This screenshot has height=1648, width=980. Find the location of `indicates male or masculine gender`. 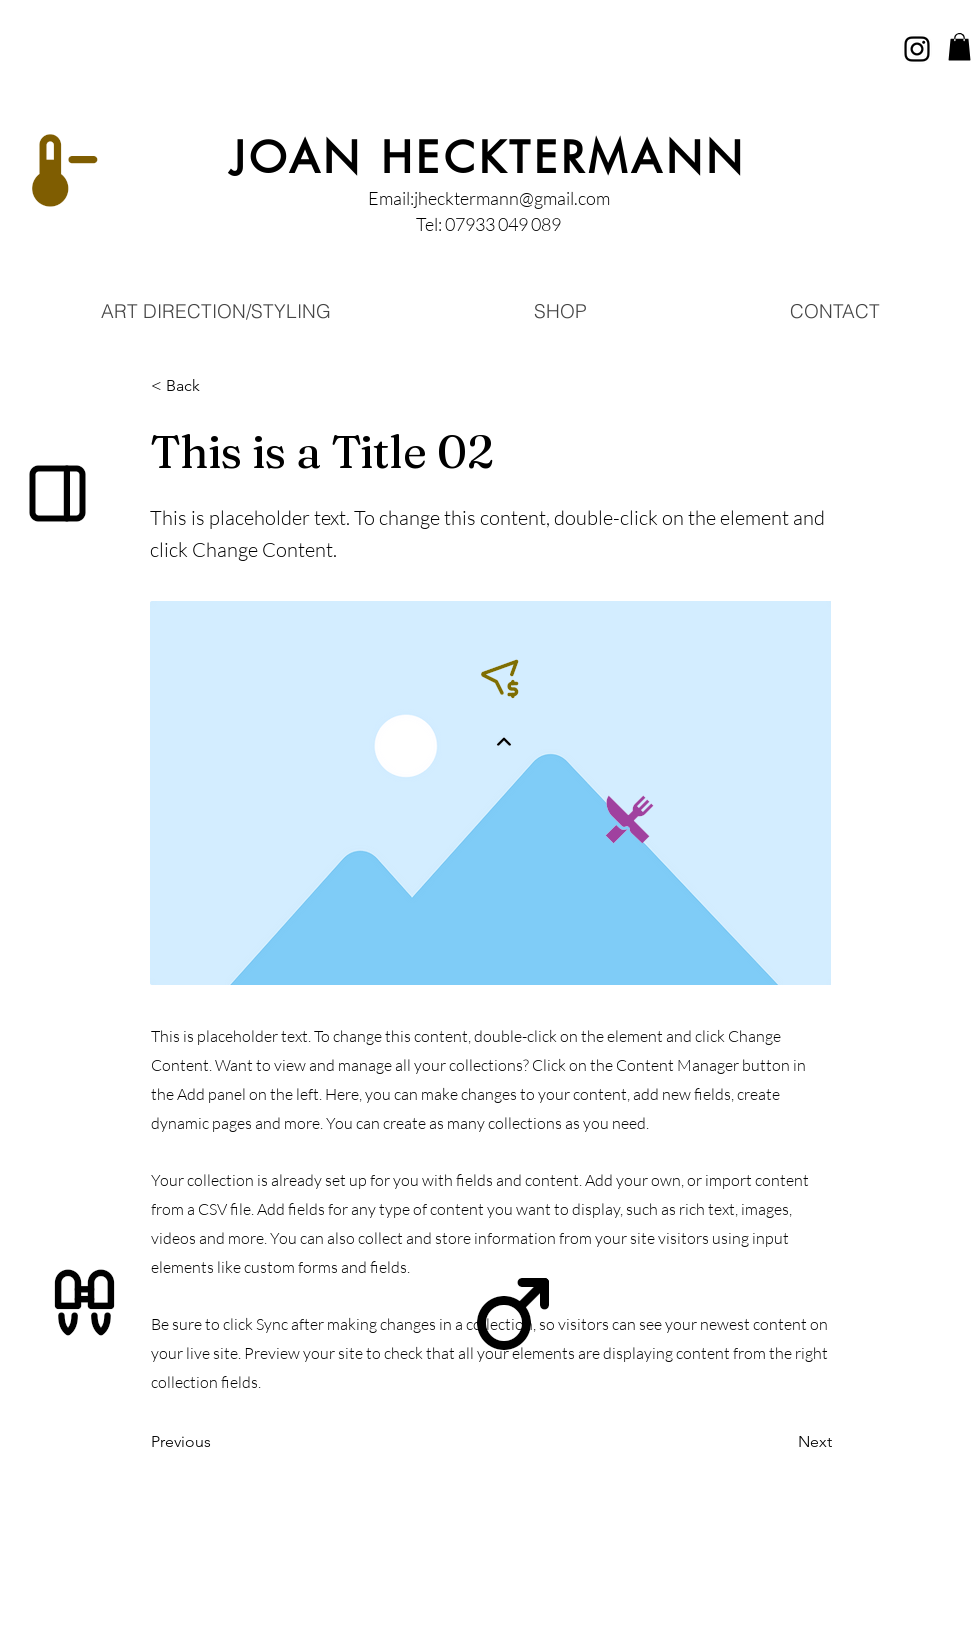

indicates male or masculine gender is located at coordinates (513, 1314).